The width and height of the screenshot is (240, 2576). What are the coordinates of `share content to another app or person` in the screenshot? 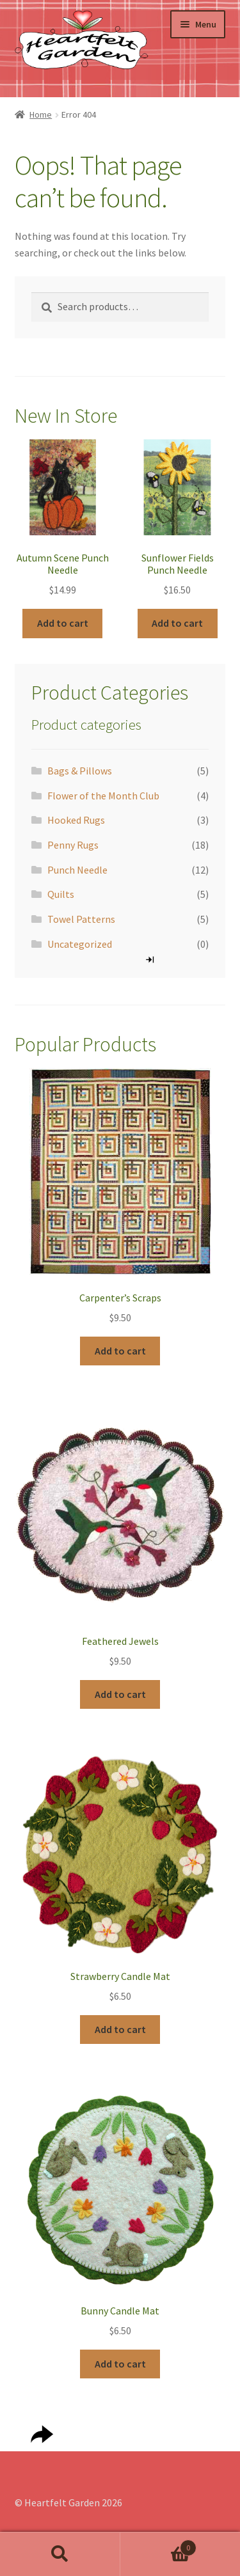 It's located at (41, 2435).